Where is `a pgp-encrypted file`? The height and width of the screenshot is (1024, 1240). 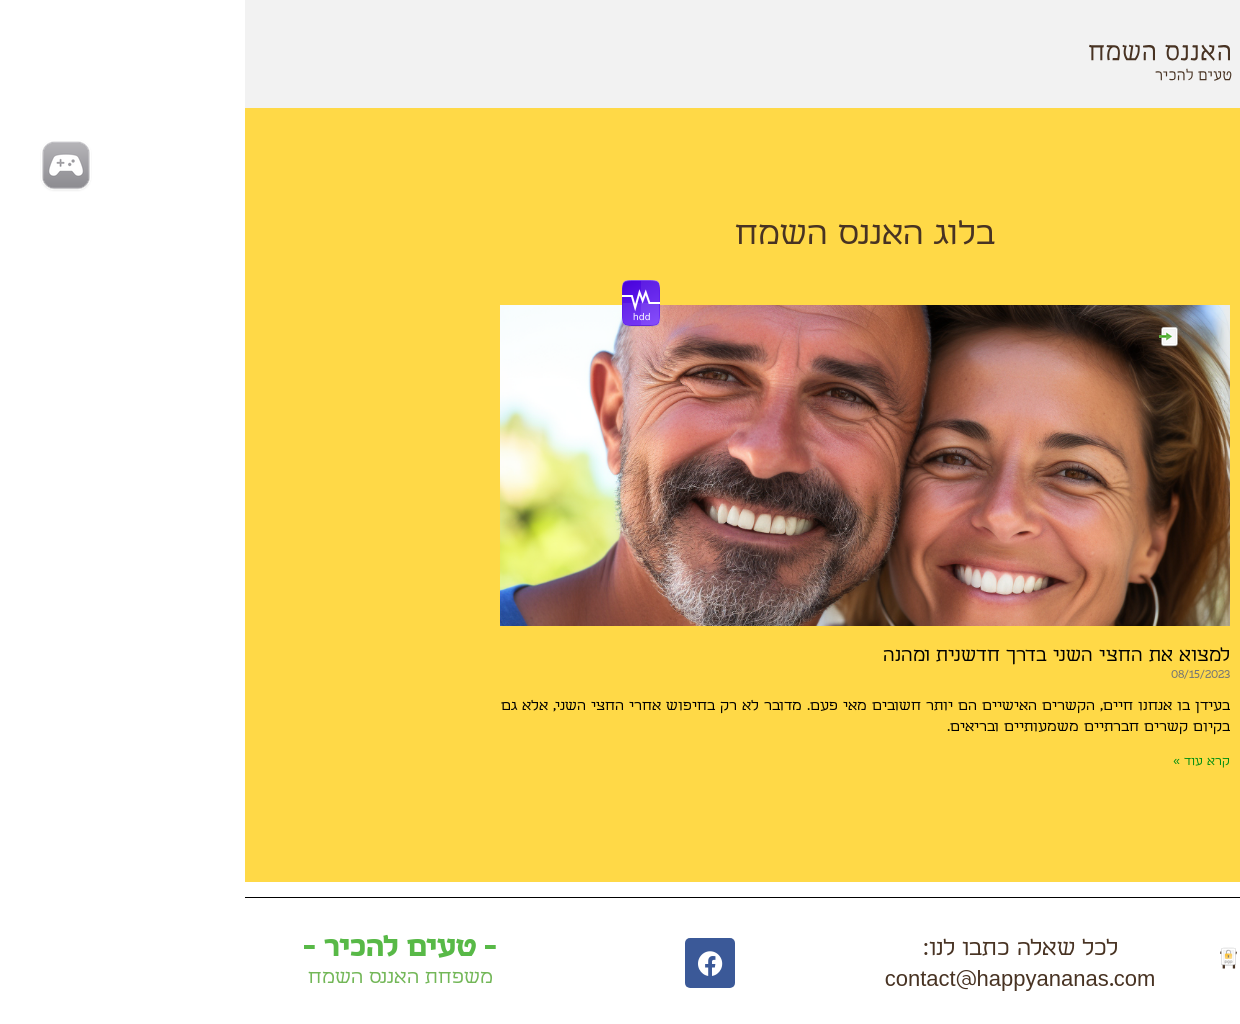 a pgp-encrypted file is located at coordinates (1228, 956).